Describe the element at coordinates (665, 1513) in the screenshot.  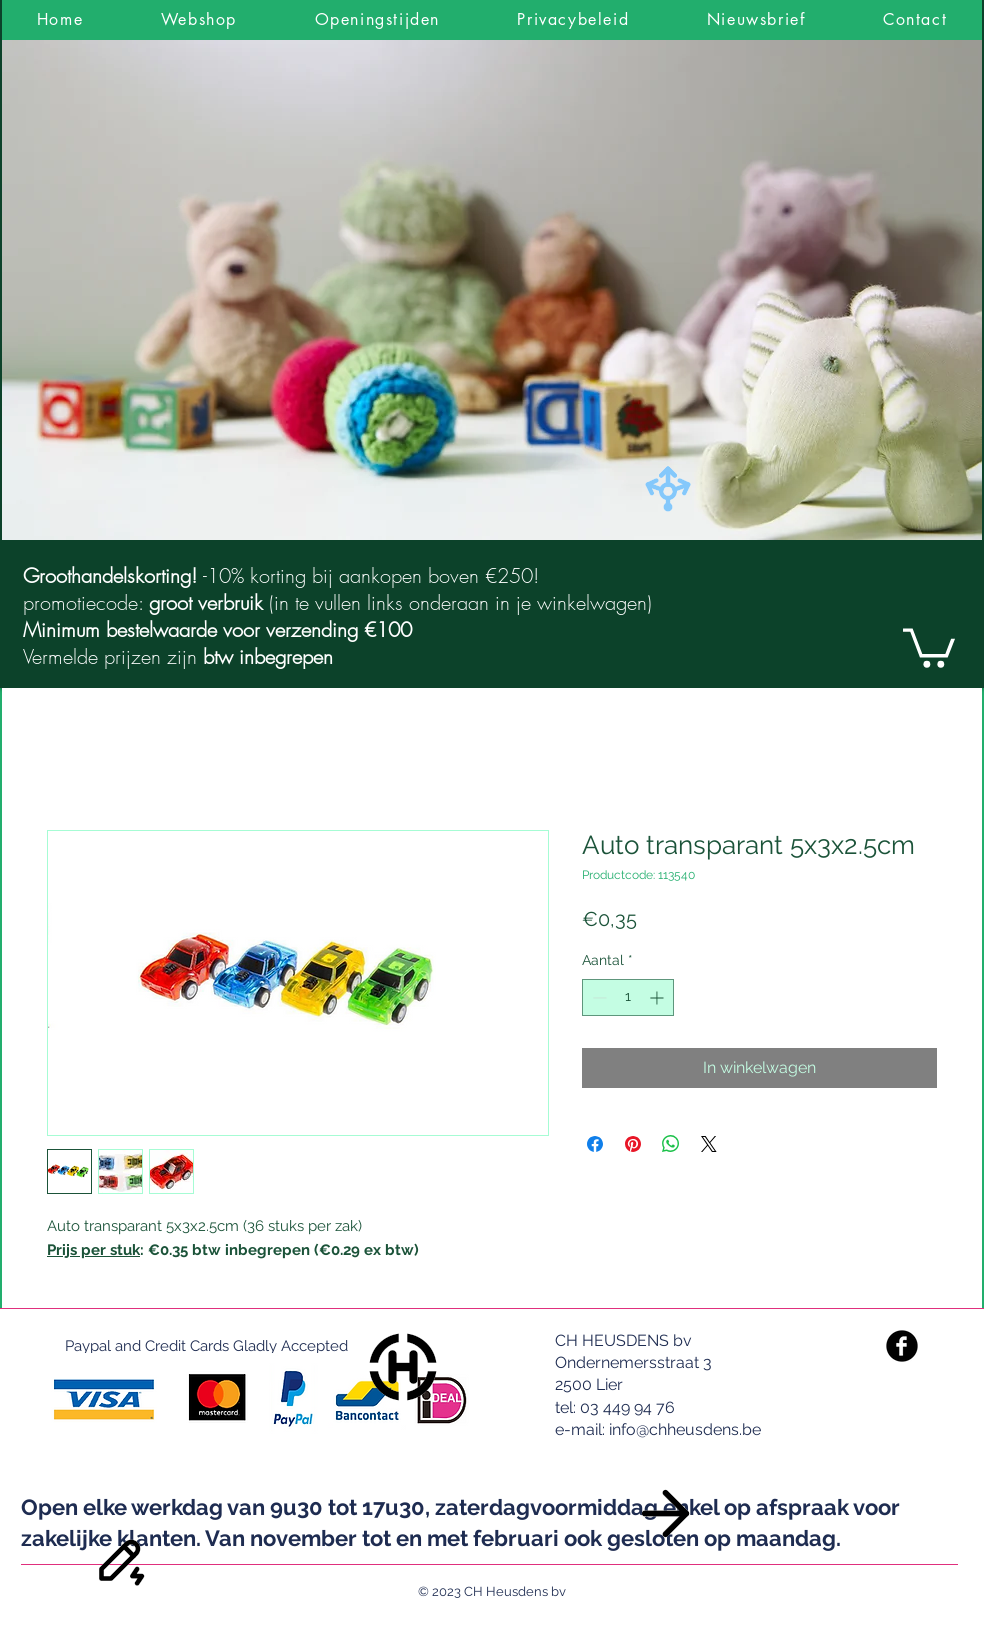
I see `navigate to the next item or page` at that location.